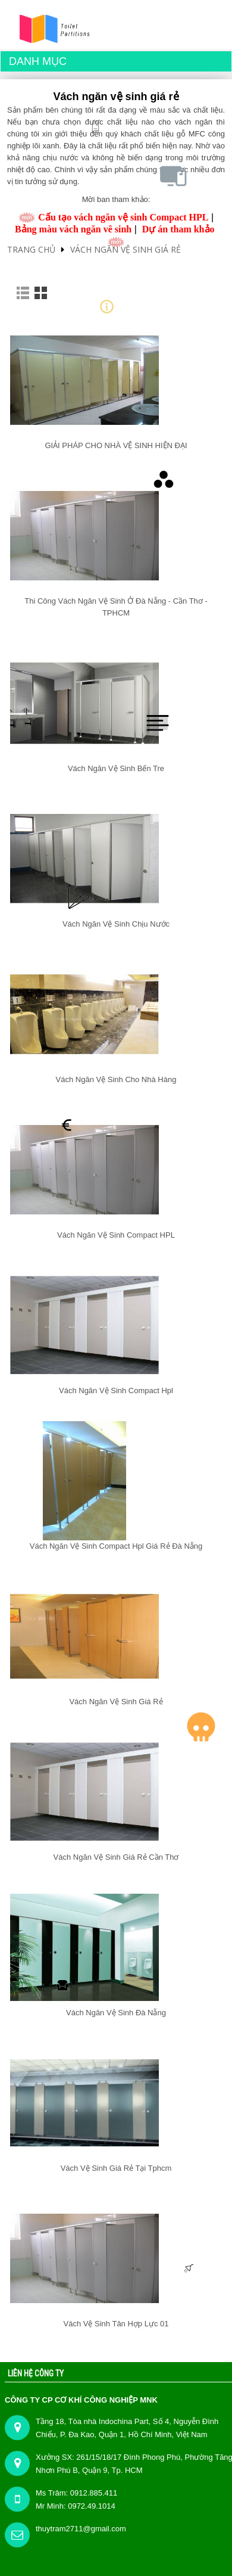 Image resolution: width=232 pixels, height=2576 pixels. Describe the element at coordinates (77, 897) in the screenshot. I see `open google play store` at that location.